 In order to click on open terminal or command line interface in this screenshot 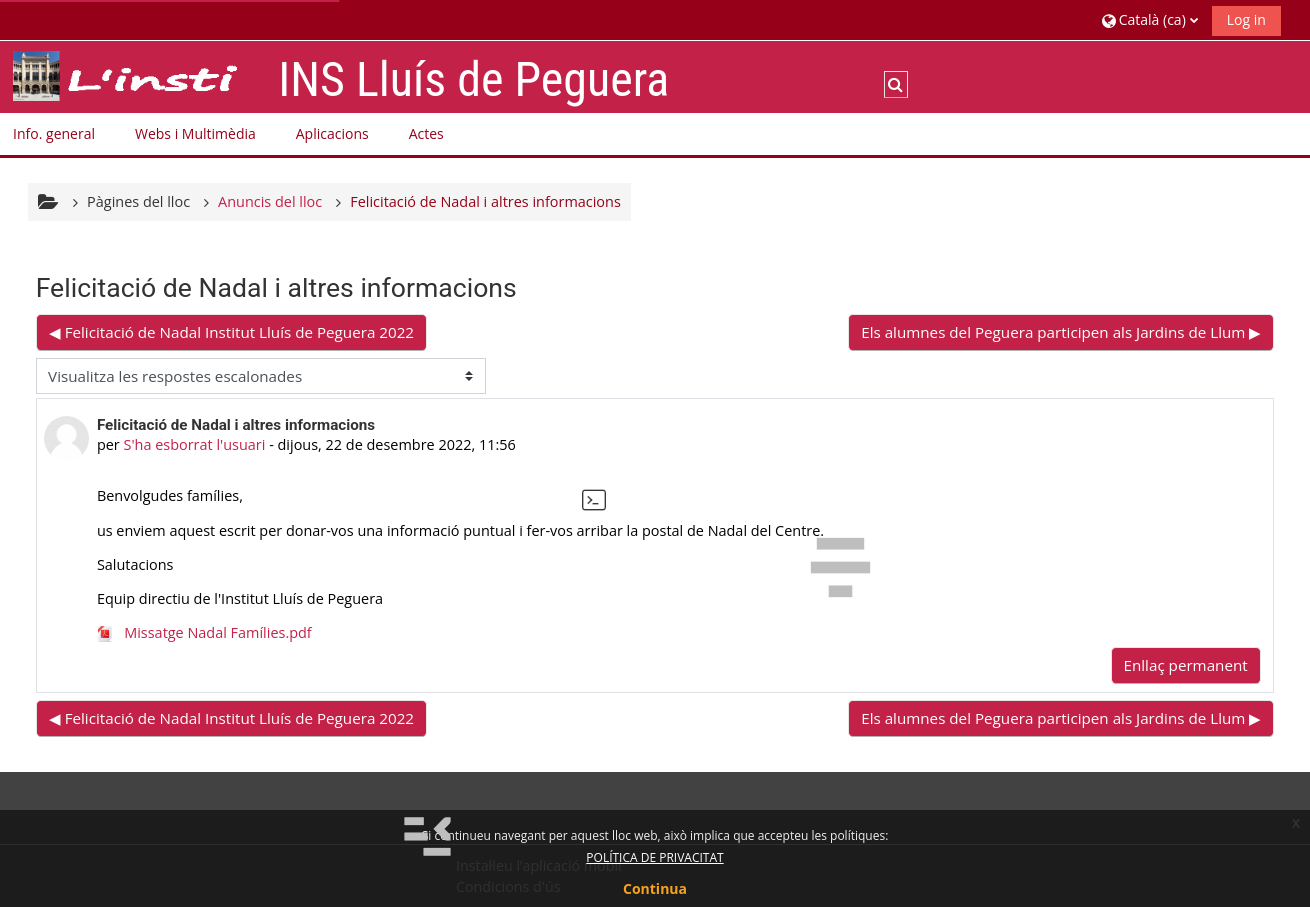, I will do `click(594, 500)`.